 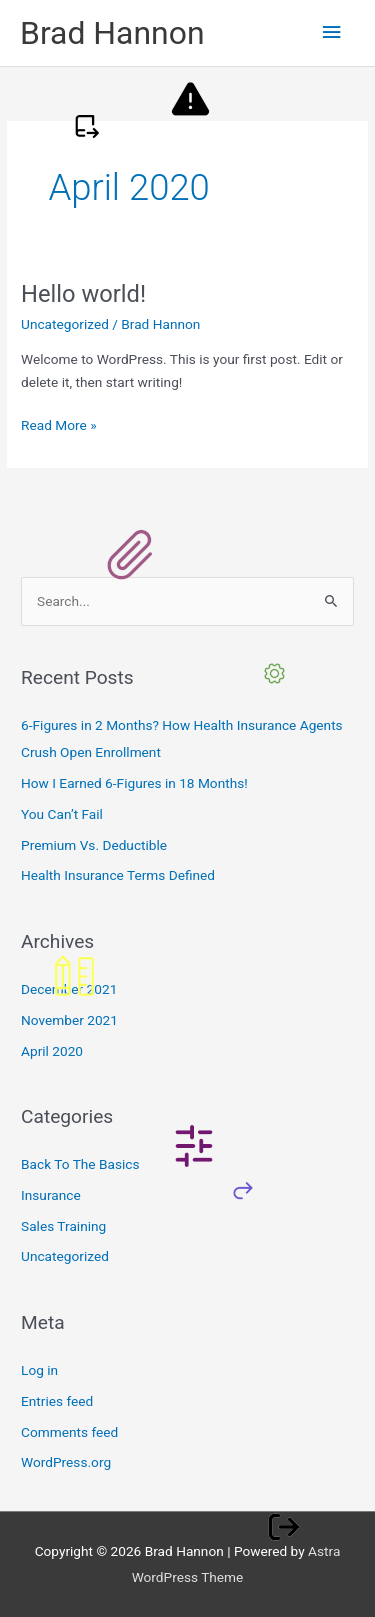 What do you see at coordinates (243, 1191) in the screenshot?
I see `redo the last undone action` at bounding box center [243, 1191].